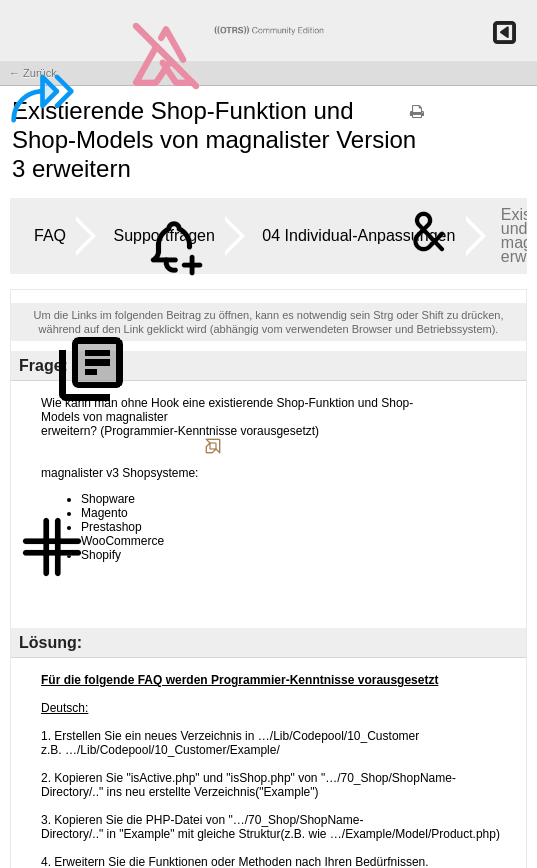 Image resolution: width=537 pixels, height=868 pixels. What do you see at coordinates (166, 56) in the screenshot?
I see `camping site unavailable or closed` at bounding box center [166, 56].